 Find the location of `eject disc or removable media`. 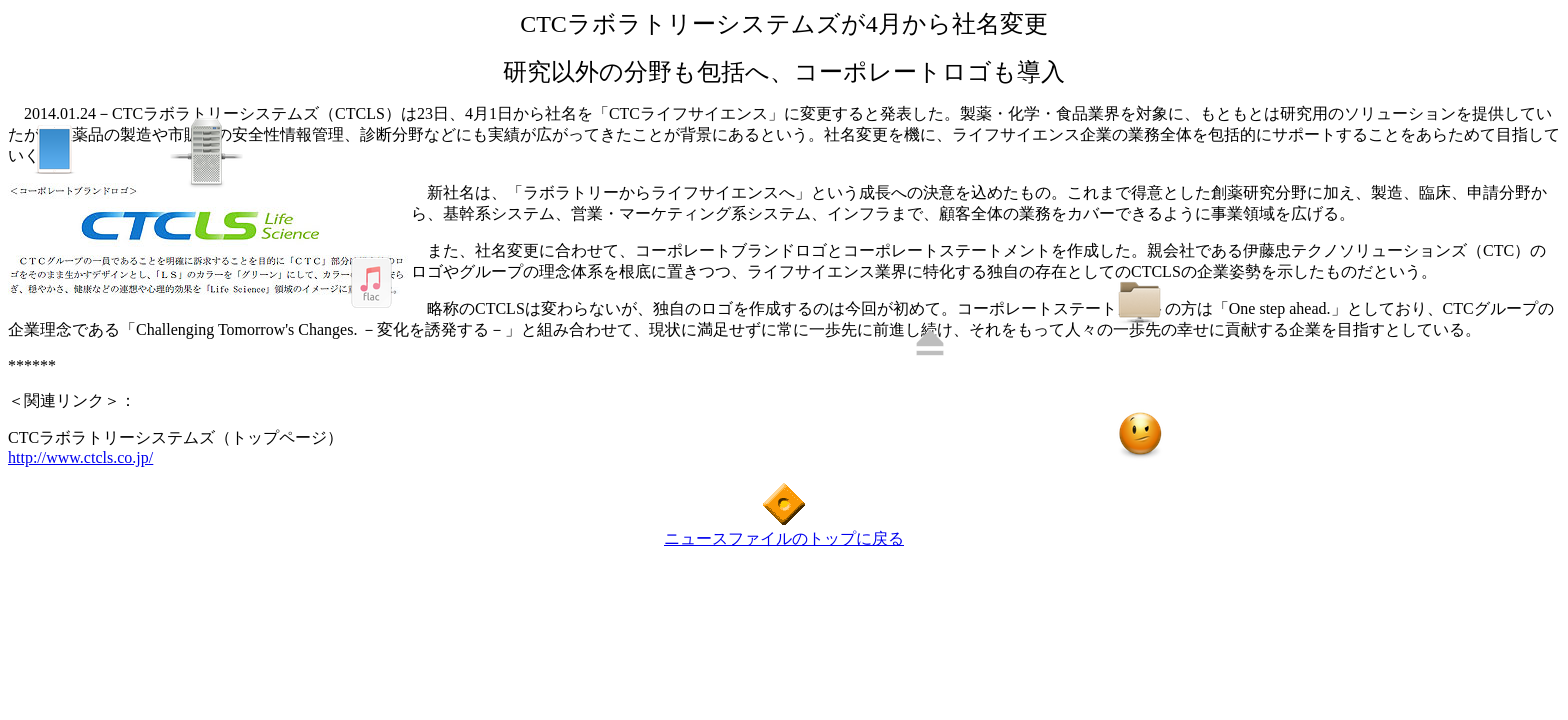

eject disc or removable media is located at coordinates (930, 344).